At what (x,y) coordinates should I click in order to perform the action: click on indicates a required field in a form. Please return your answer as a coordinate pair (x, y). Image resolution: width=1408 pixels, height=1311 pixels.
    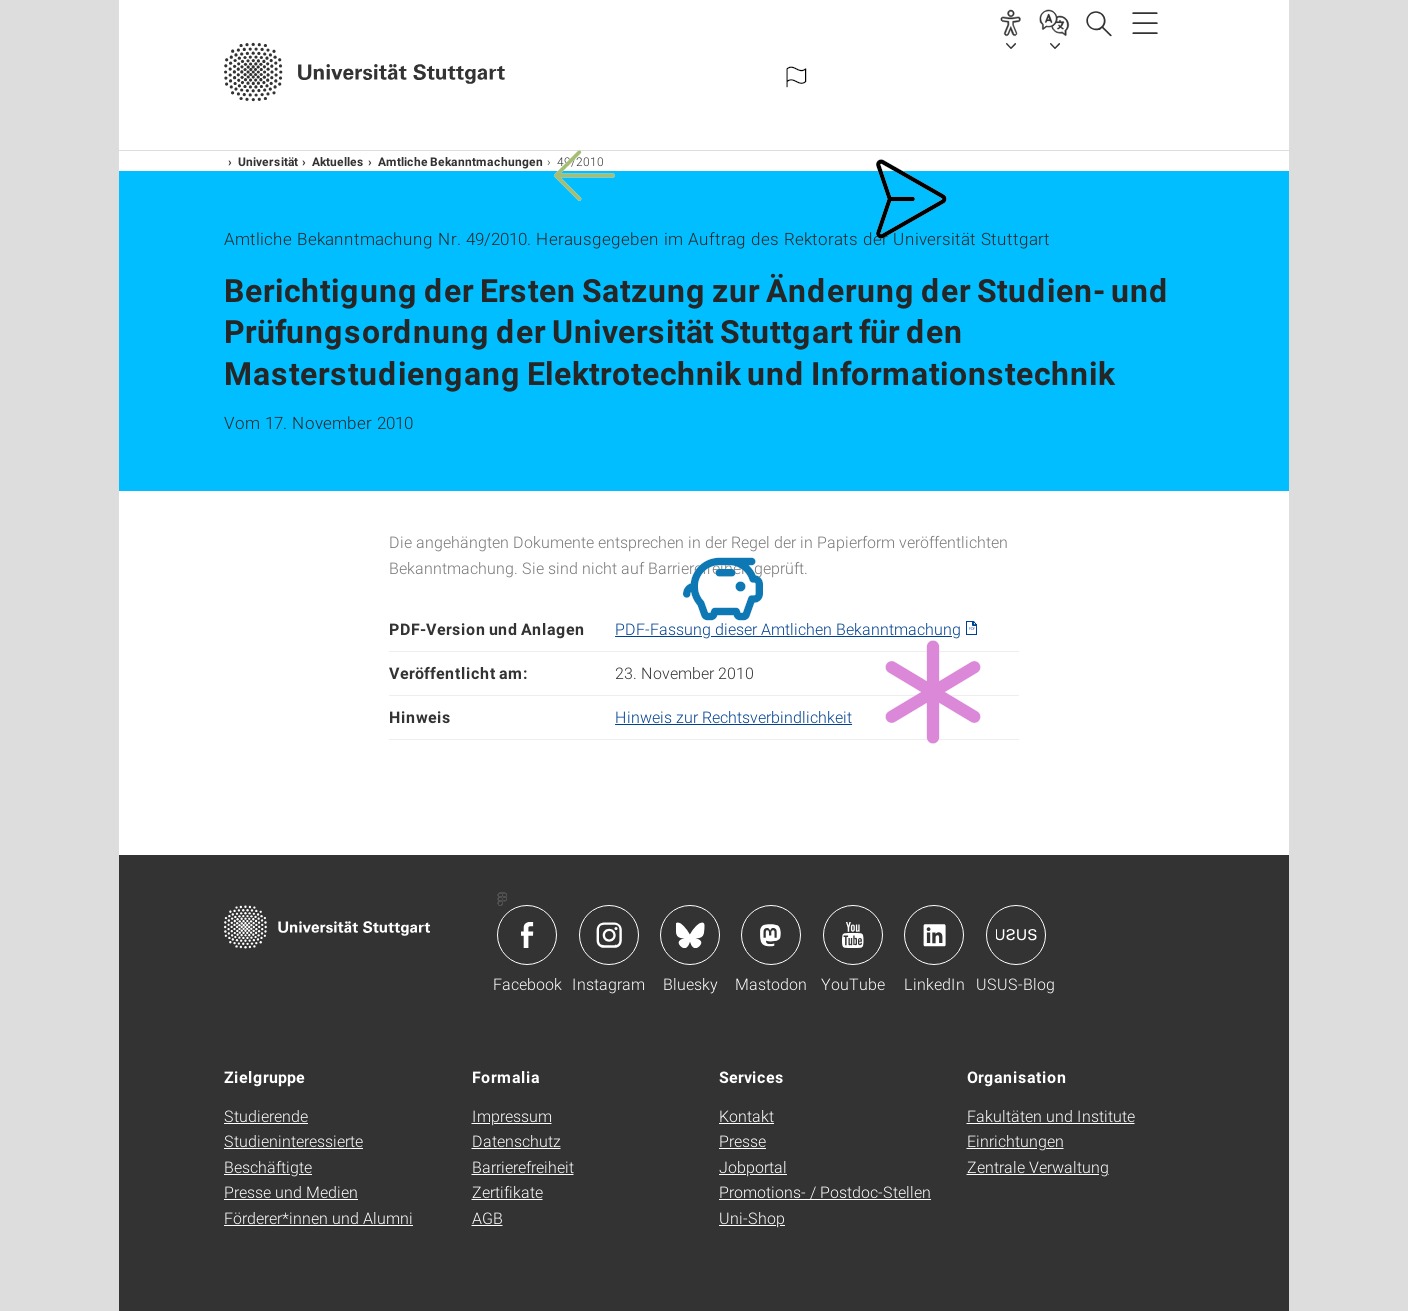
    Looking at the image, I should click on (933, 692).